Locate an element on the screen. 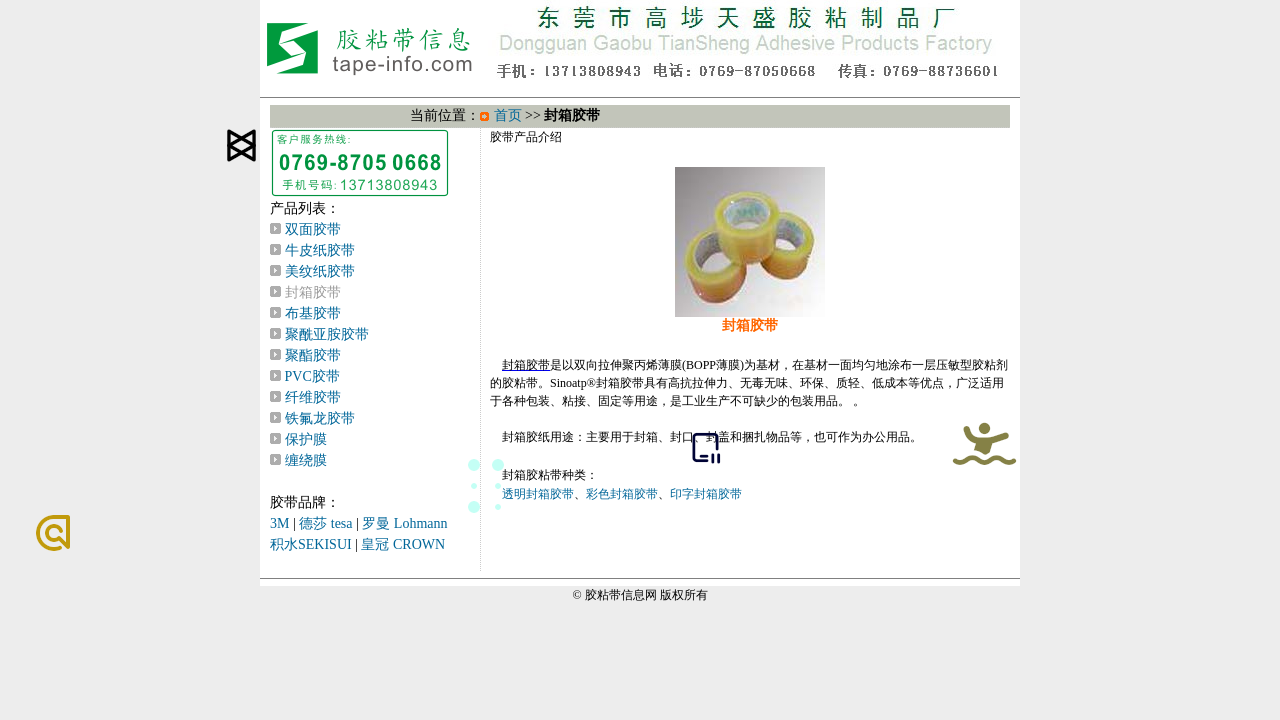 The height and width of the screenshot is (720, 1280). access Algolia search services is located at coordinates (54, 533).